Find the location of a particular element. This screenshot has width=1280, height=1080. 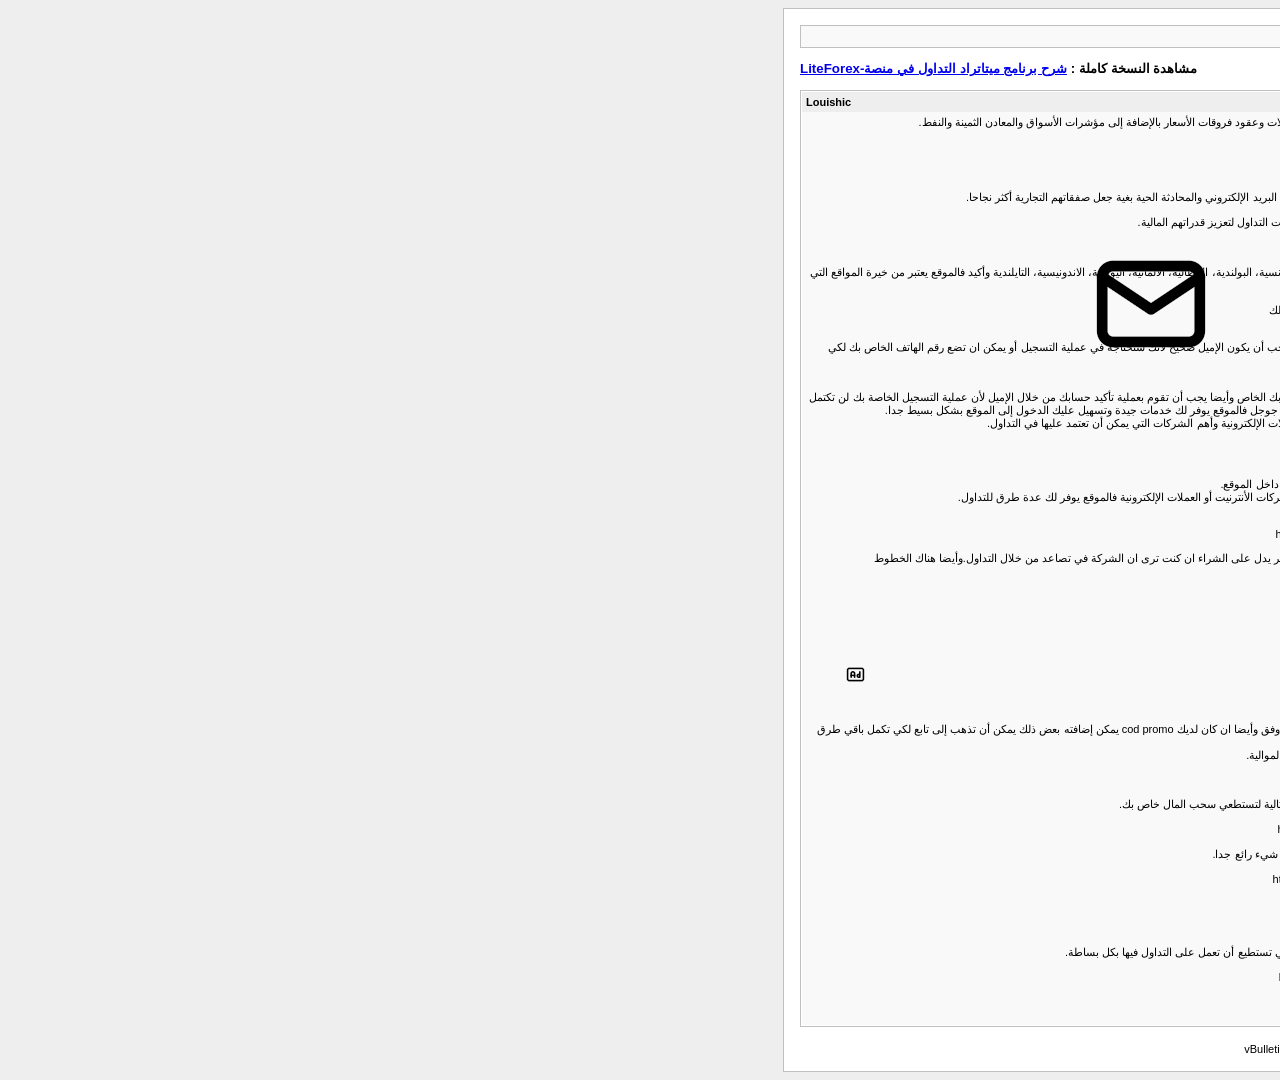

open your email inbox is located at coordinates (1151, 304).